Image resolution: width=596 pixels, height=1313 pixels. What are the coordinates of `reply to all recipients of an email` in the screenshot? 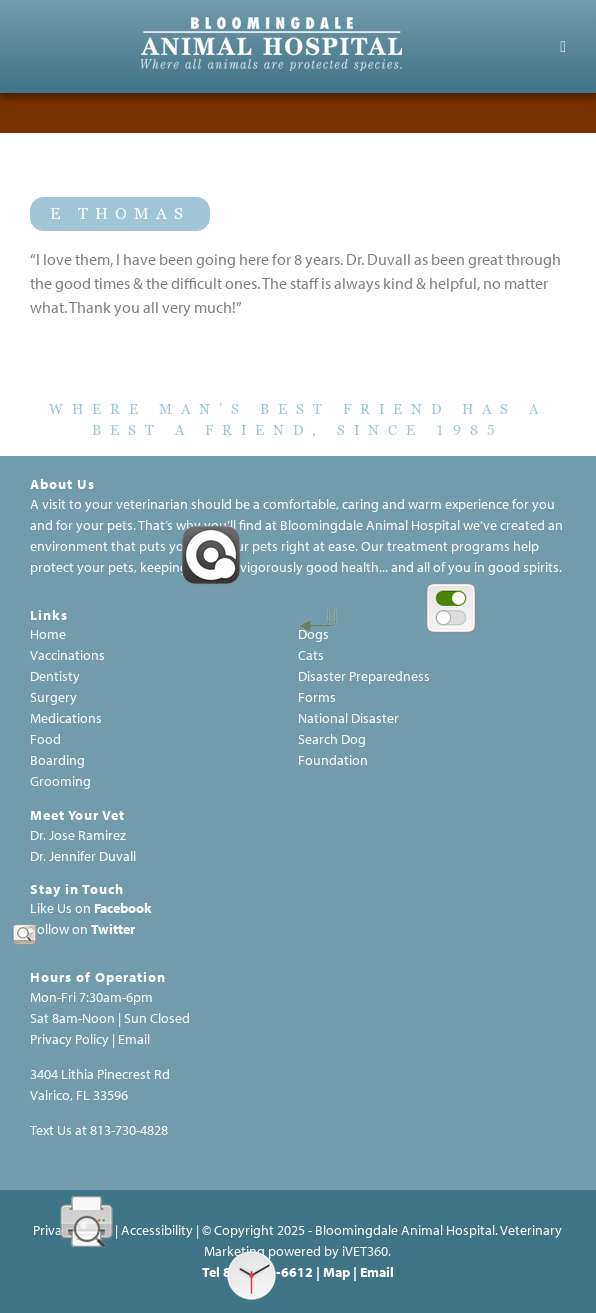 It's located at (317, 618).